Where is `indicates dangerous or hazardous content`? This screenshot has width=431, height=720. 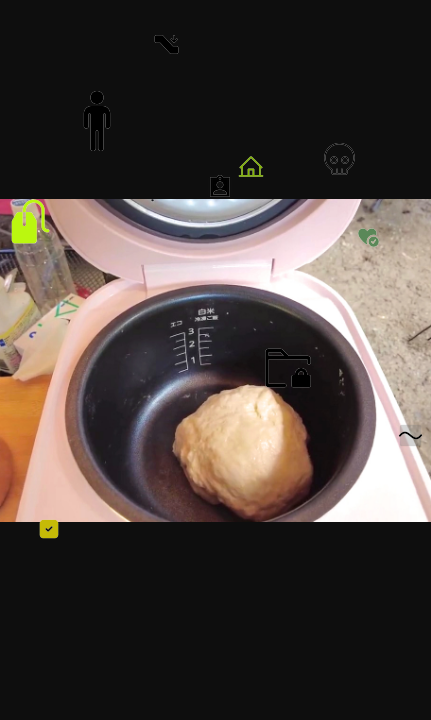 indicates dangerous or hazardous content is located at coordinates (339, 159).